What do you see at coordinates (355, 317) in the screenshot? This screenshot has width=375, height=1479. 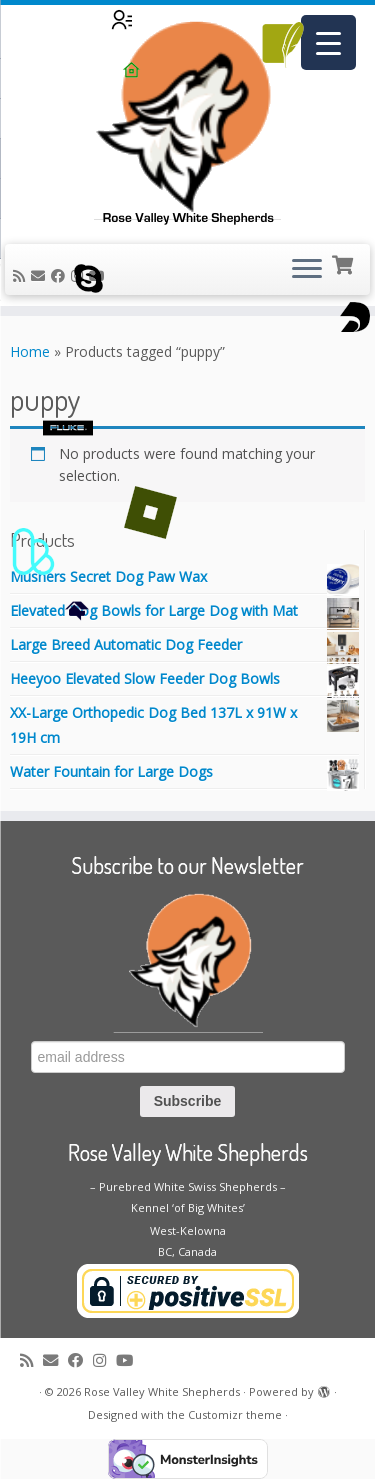 I see `open deepnote collaborative notebook` at bounding box center [355, 317].